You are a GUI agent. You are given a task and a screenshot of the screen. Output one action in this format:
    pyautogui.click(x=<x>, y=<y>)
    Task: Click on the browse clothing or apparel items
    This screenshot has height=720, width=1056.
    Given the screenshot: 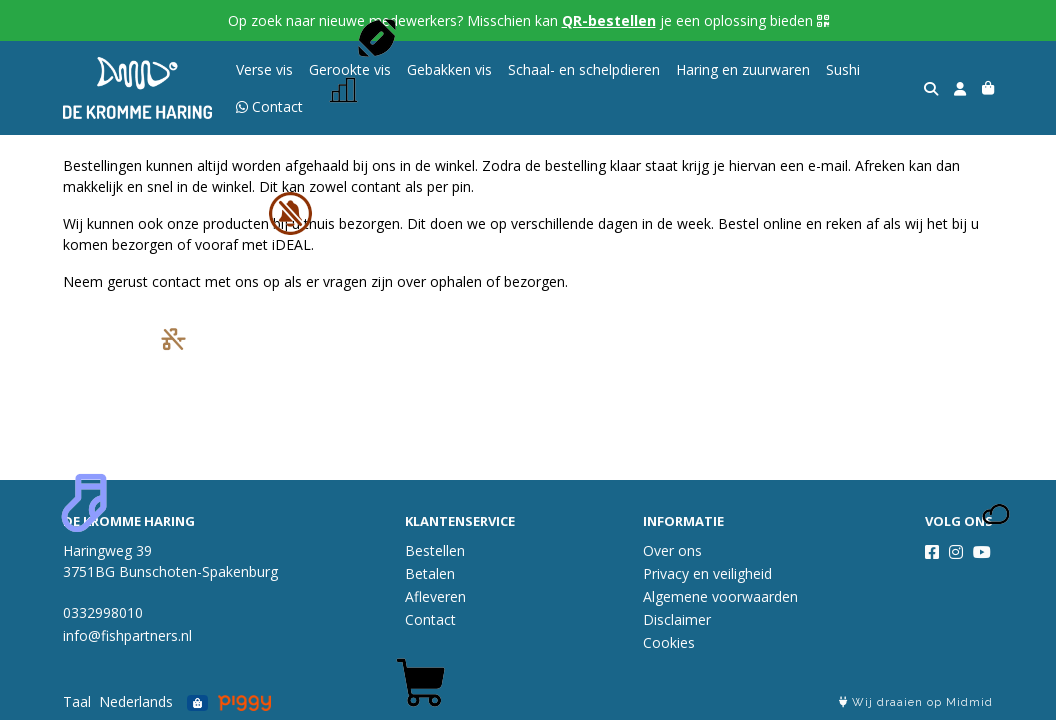 What is the action you would take?
    pyautogui.click(x=86, y=502)
    